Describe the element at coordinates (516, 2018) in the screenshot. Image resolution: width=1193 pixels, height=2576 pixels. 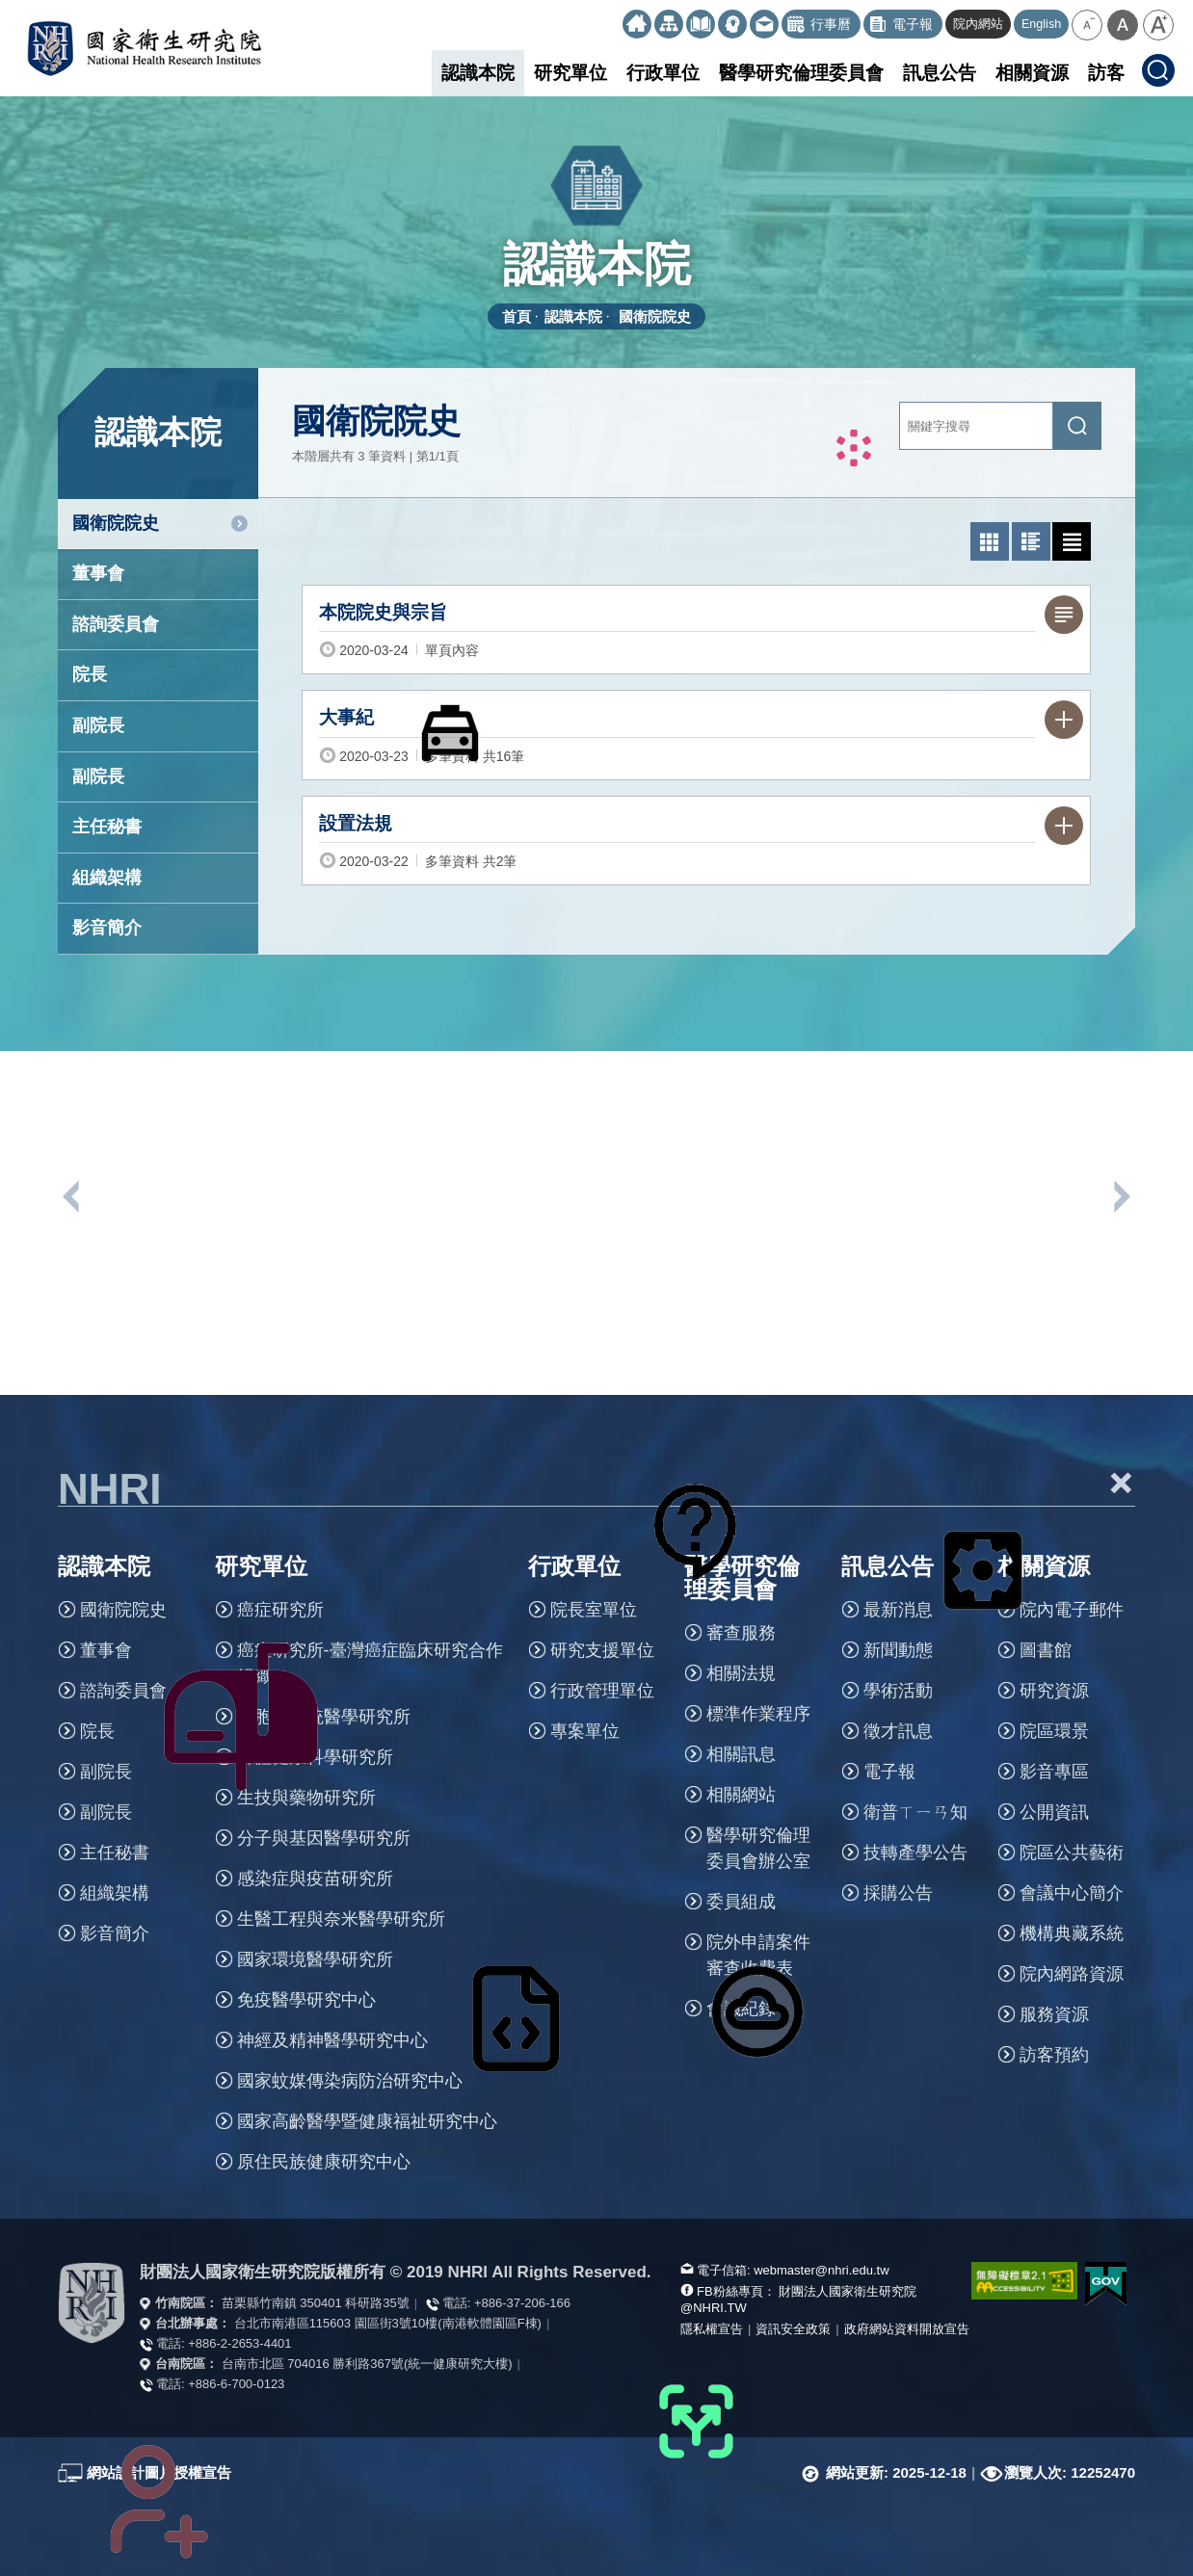
I see `view source code file` at that location.